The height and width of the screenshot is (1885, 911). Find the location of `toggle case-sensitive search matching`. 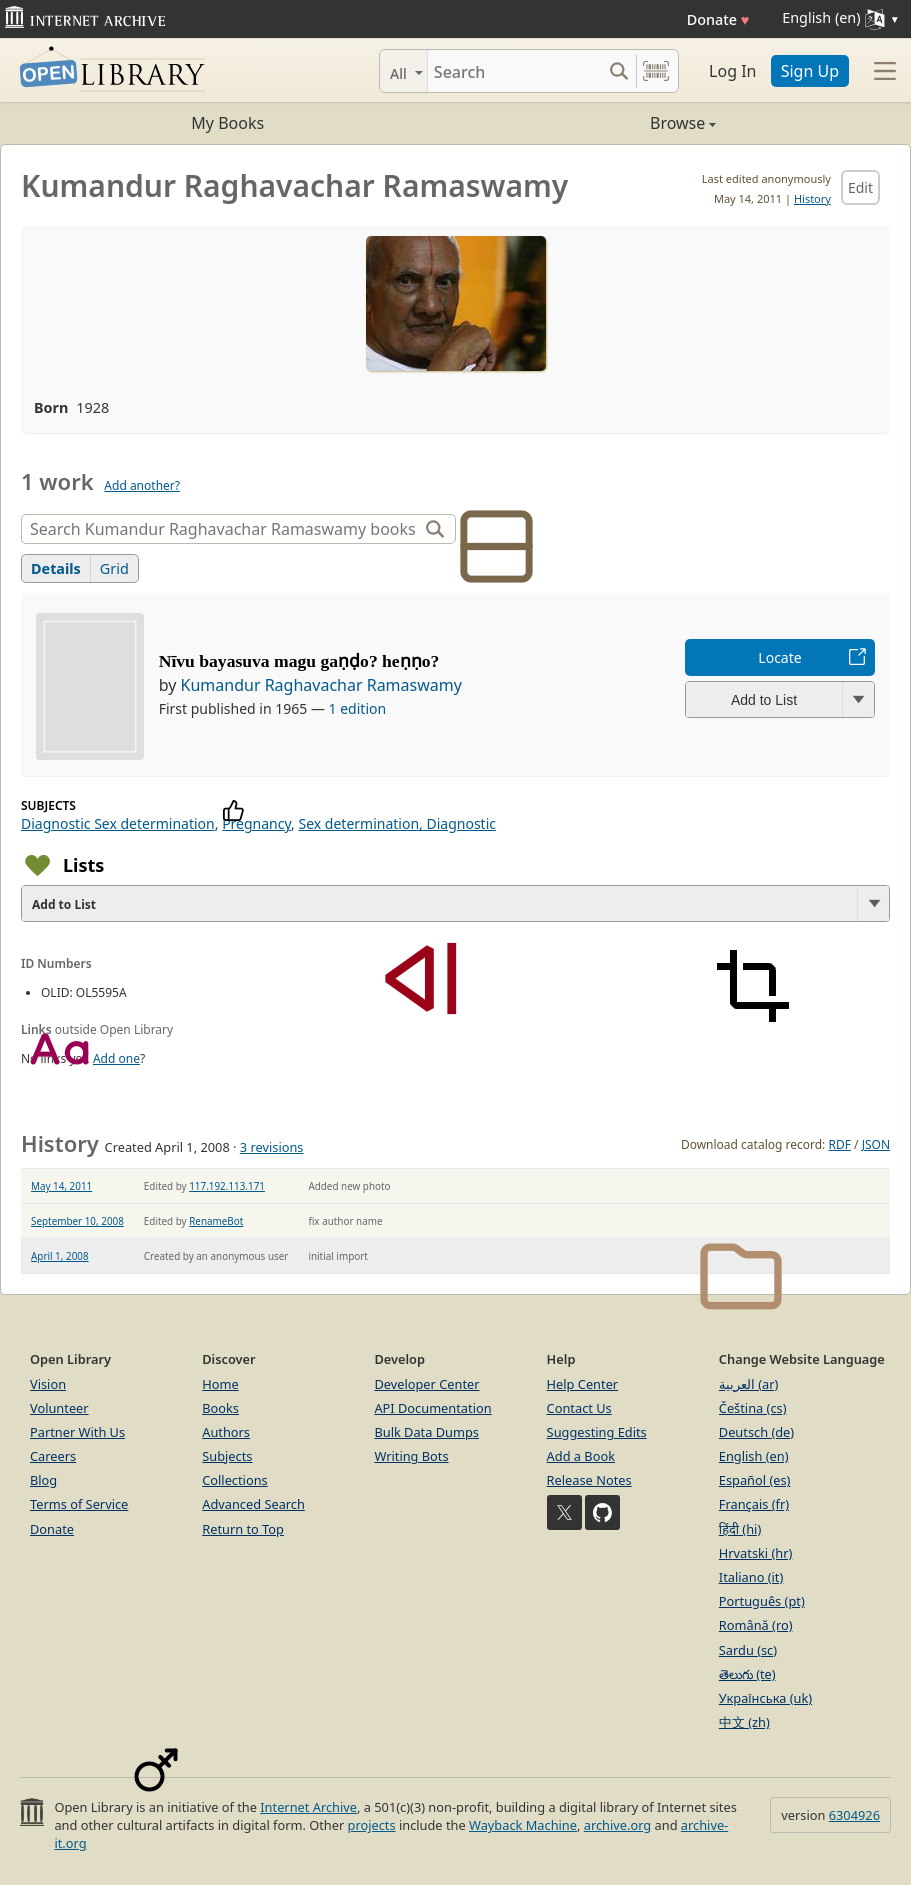

toggle case-sensitive search matching is located at coordinates (59, 1051).